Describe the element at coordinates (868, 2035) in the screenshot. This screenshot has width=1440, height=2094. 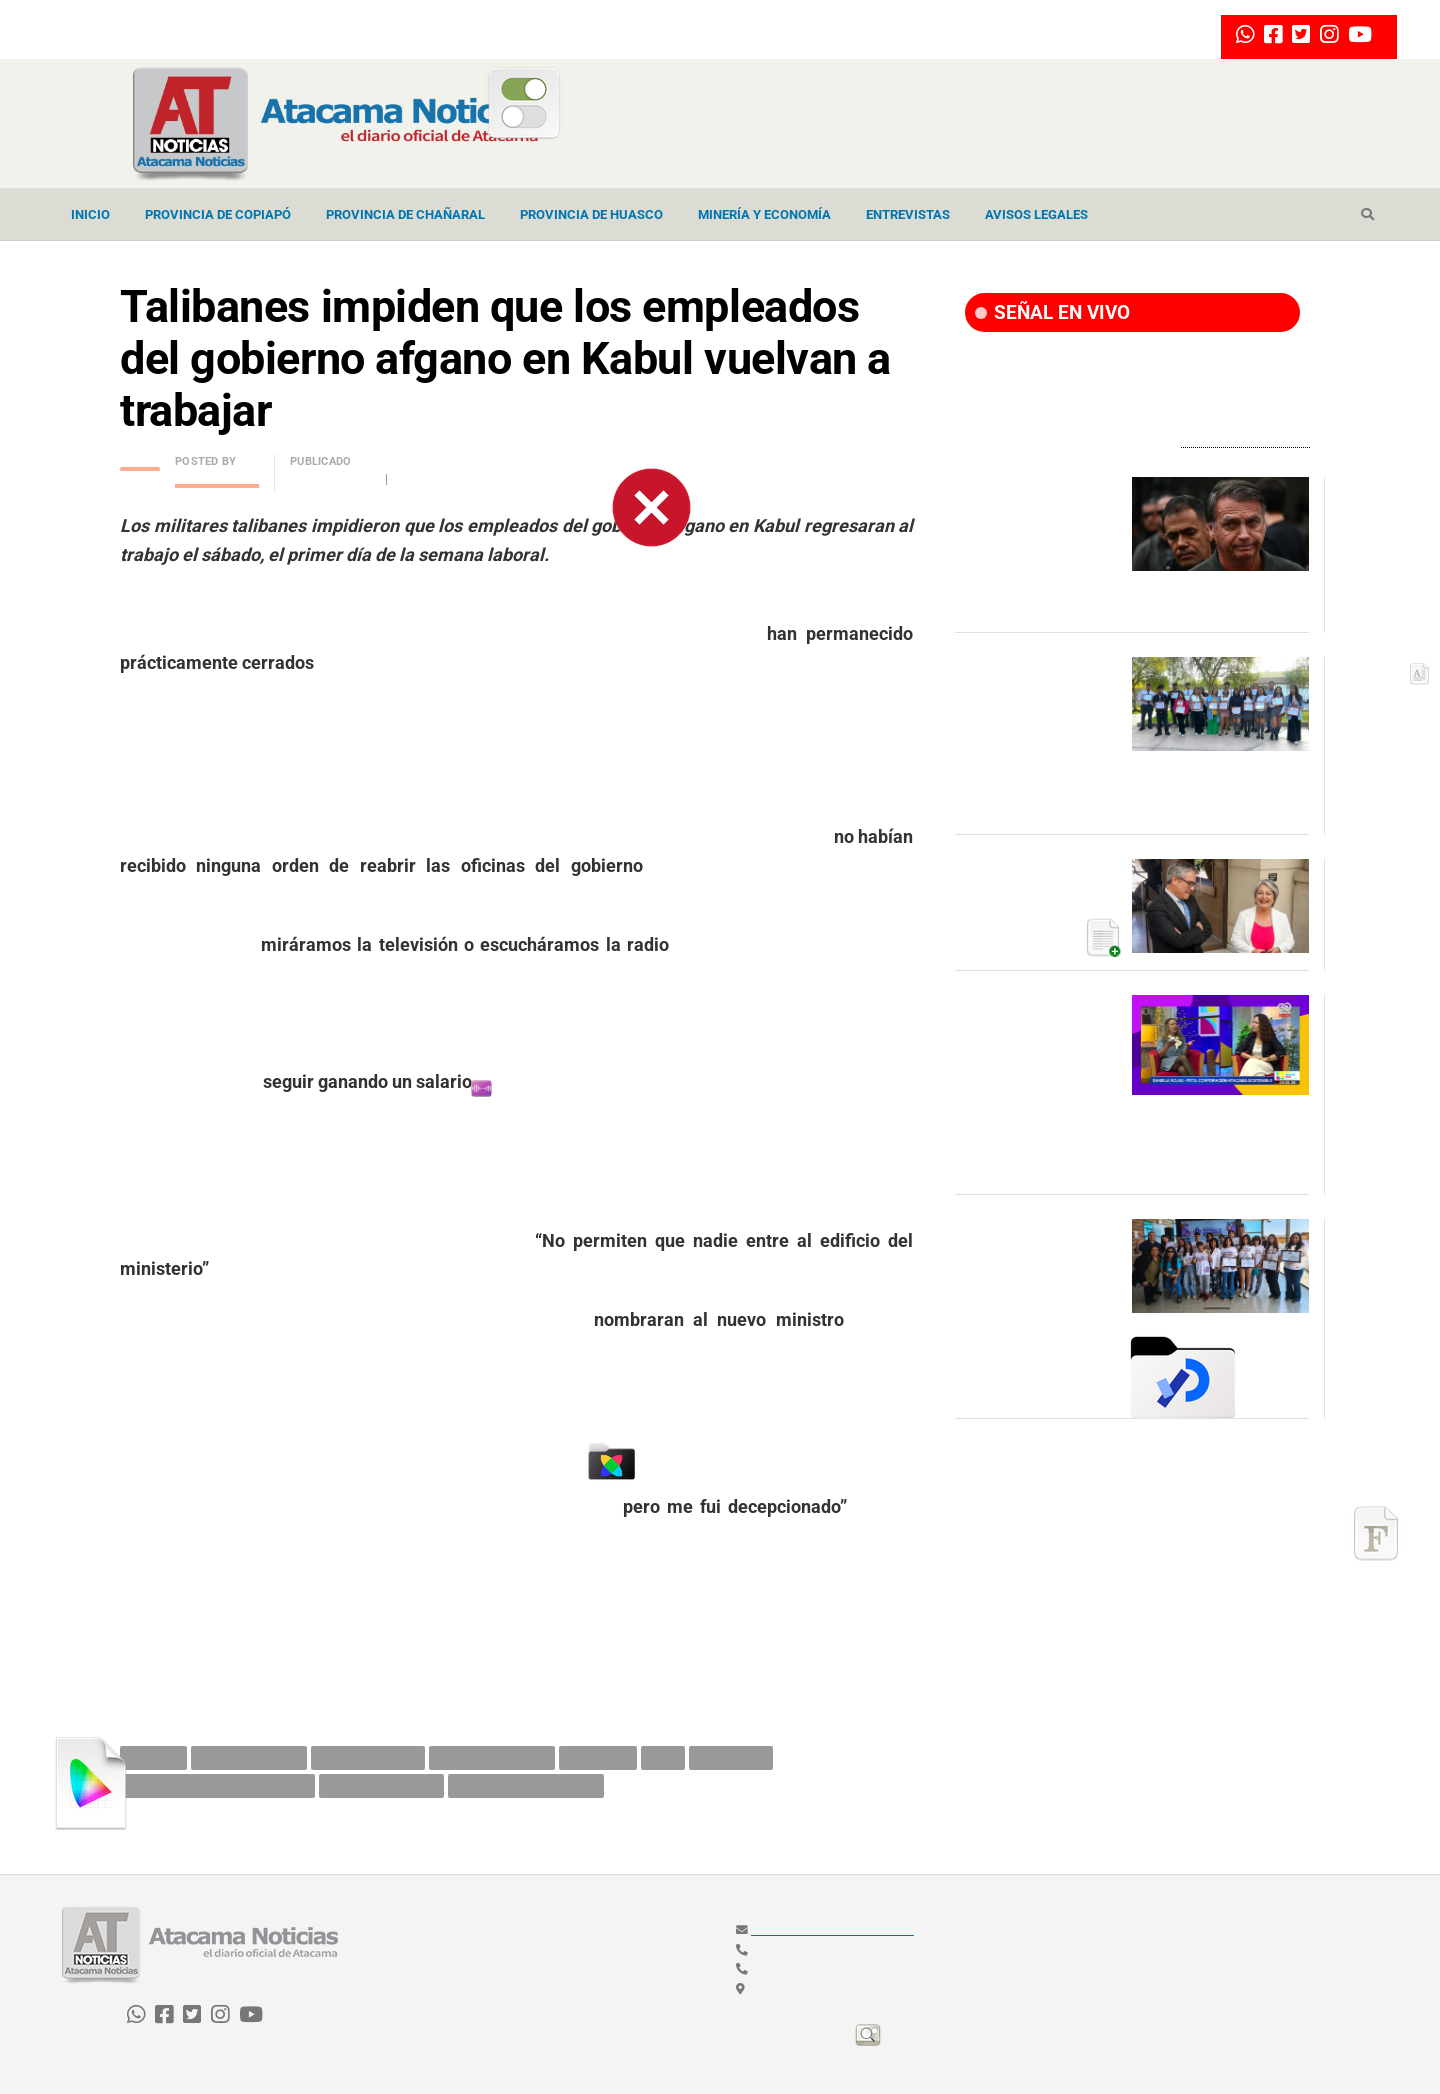
I see `open eye of gnome image viewer` at that location.